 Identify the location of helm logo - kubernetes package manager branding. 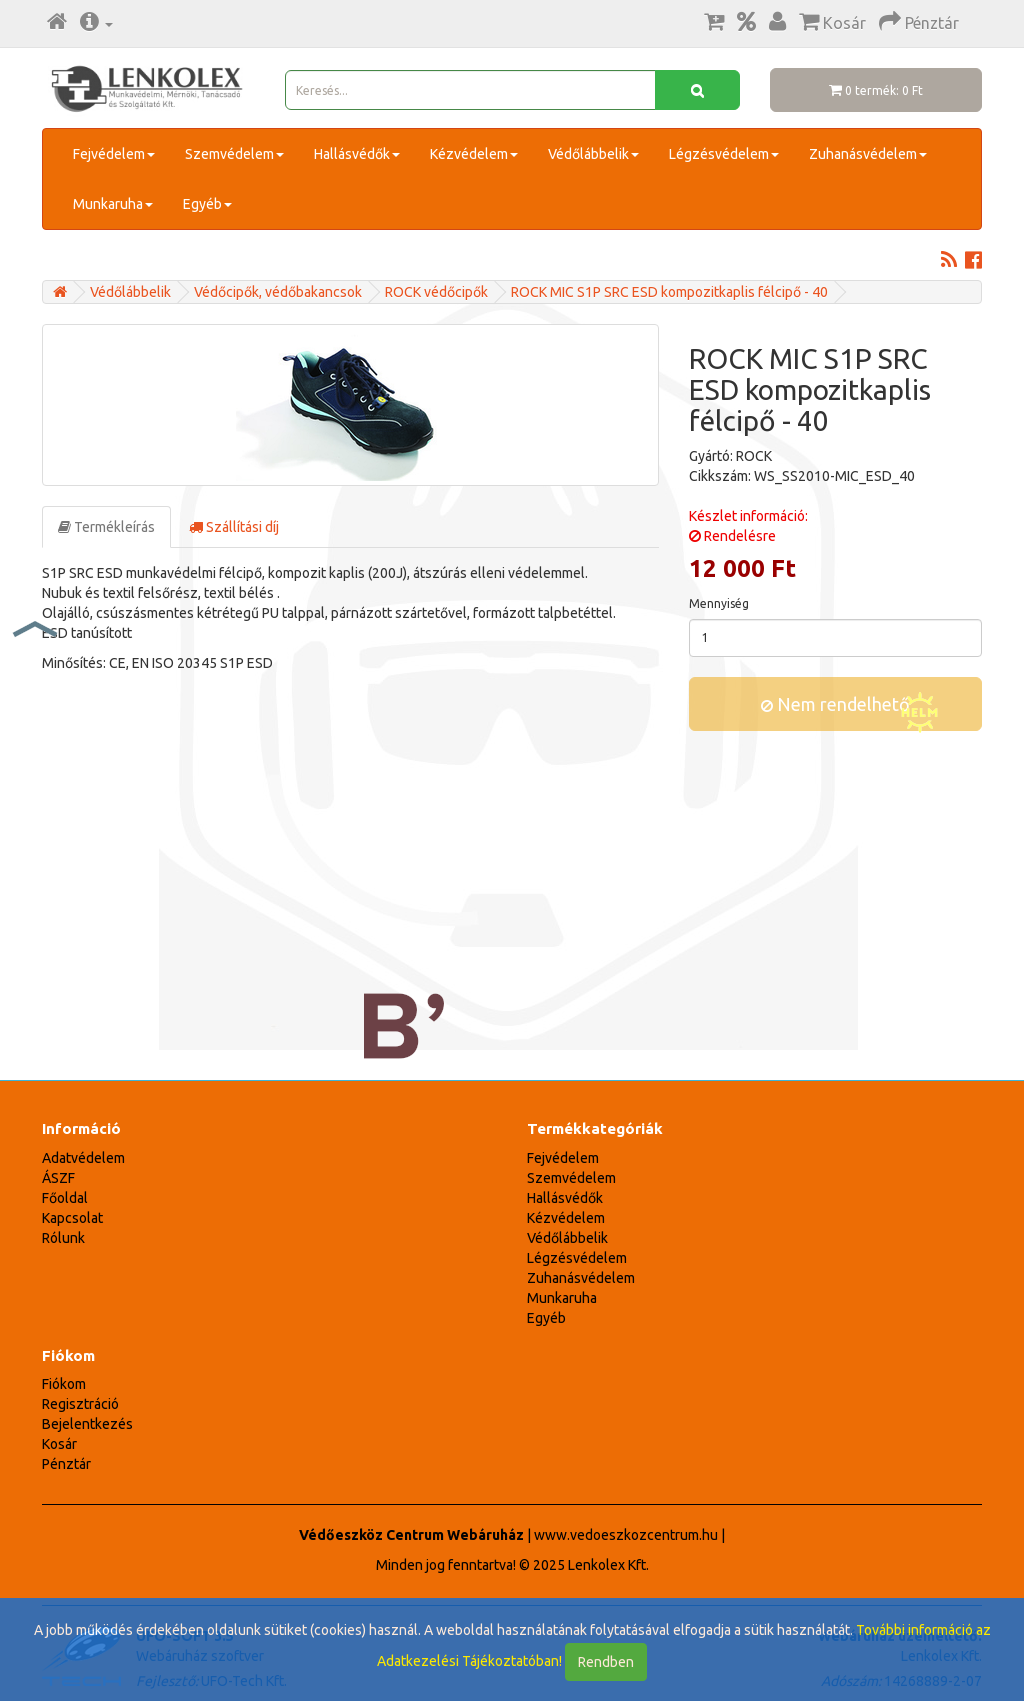
(919, 712).